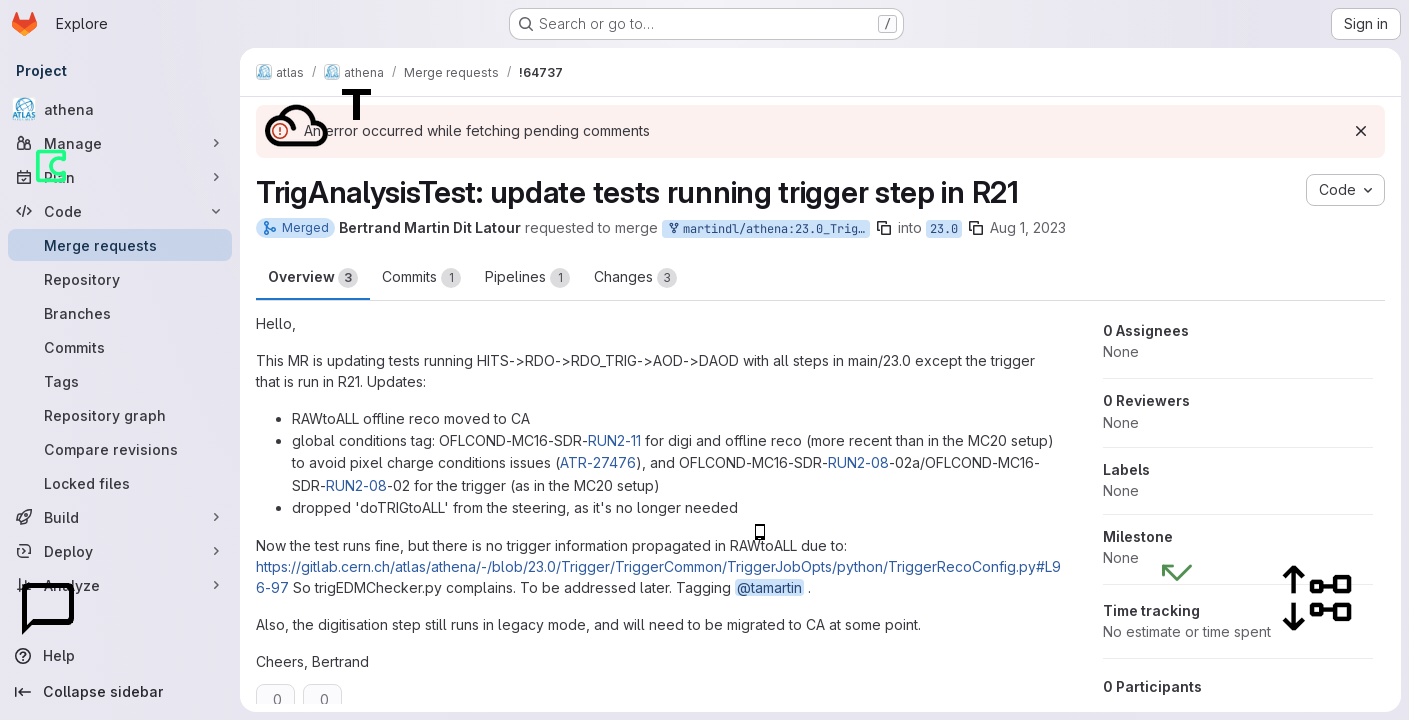 The image size is (1409, 720). I want to click on access phone or calling features, so click(760, 532).